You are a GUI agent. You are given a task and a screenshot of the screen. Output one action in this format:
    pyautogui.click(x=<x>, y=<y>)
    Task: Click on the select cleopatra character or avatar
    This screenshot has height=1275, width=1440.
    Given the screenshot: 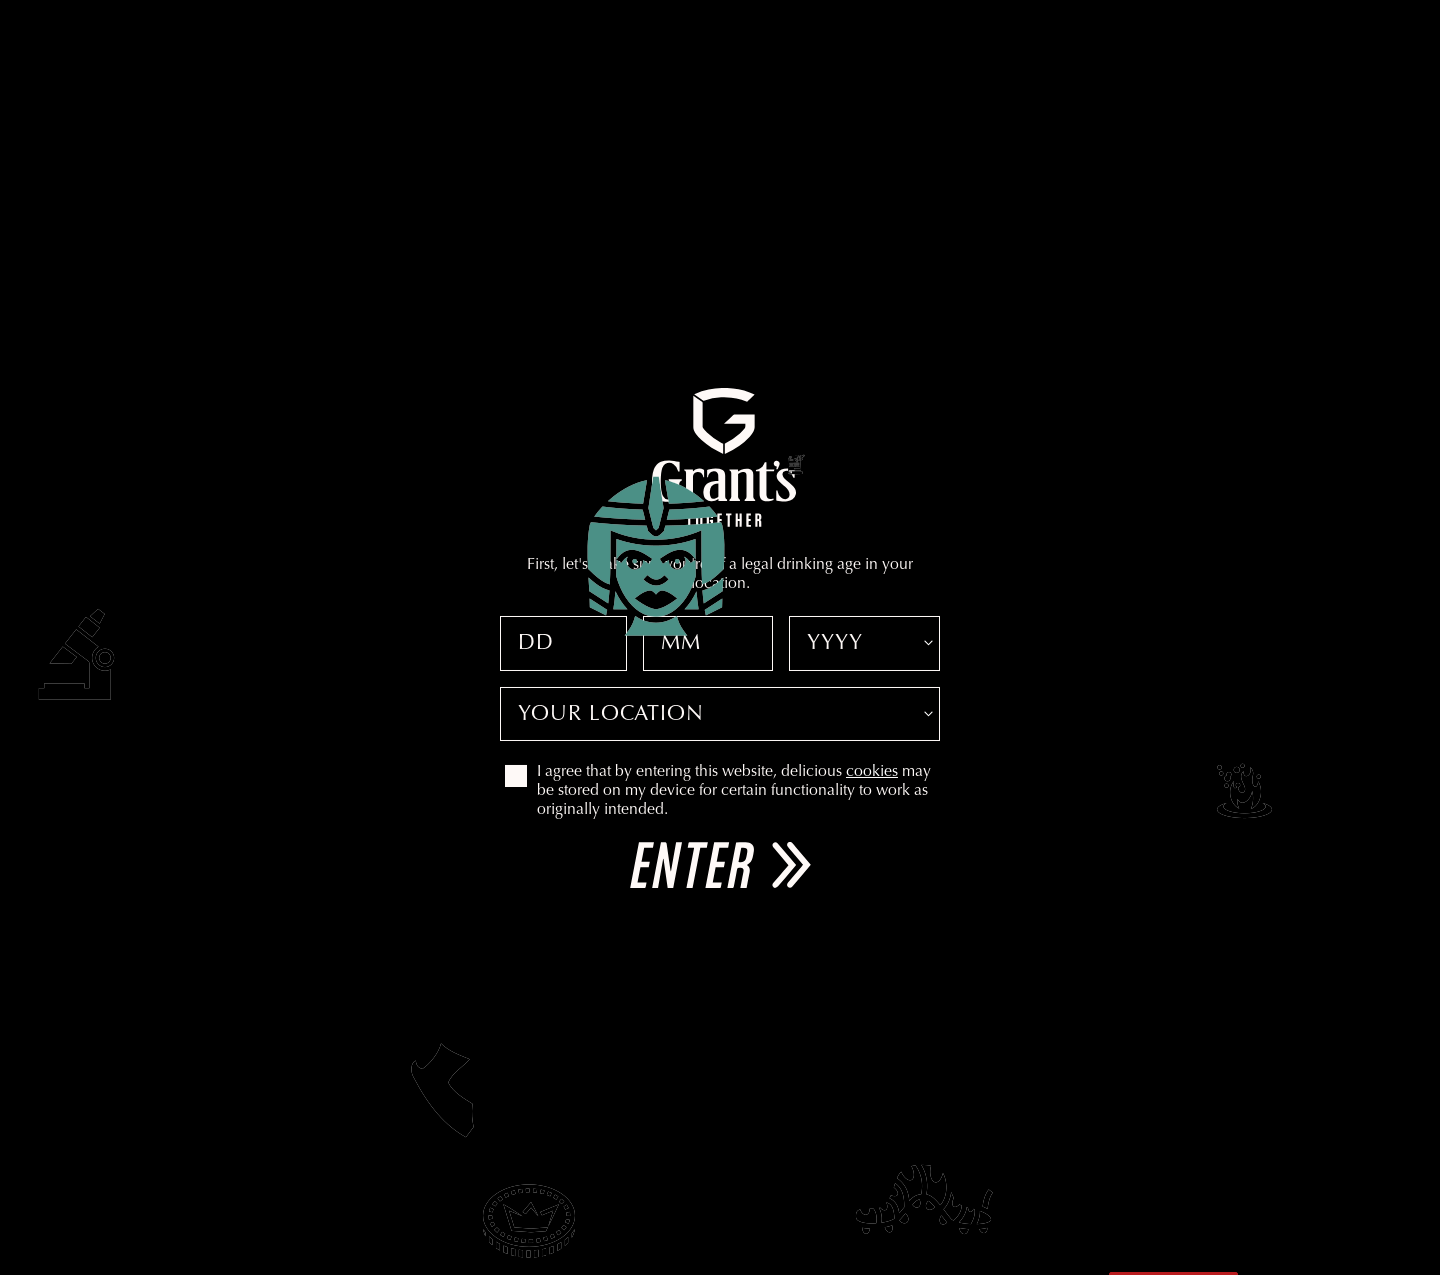 What is the action you would take?
    pyautogui.click(x=656, y=556)
    